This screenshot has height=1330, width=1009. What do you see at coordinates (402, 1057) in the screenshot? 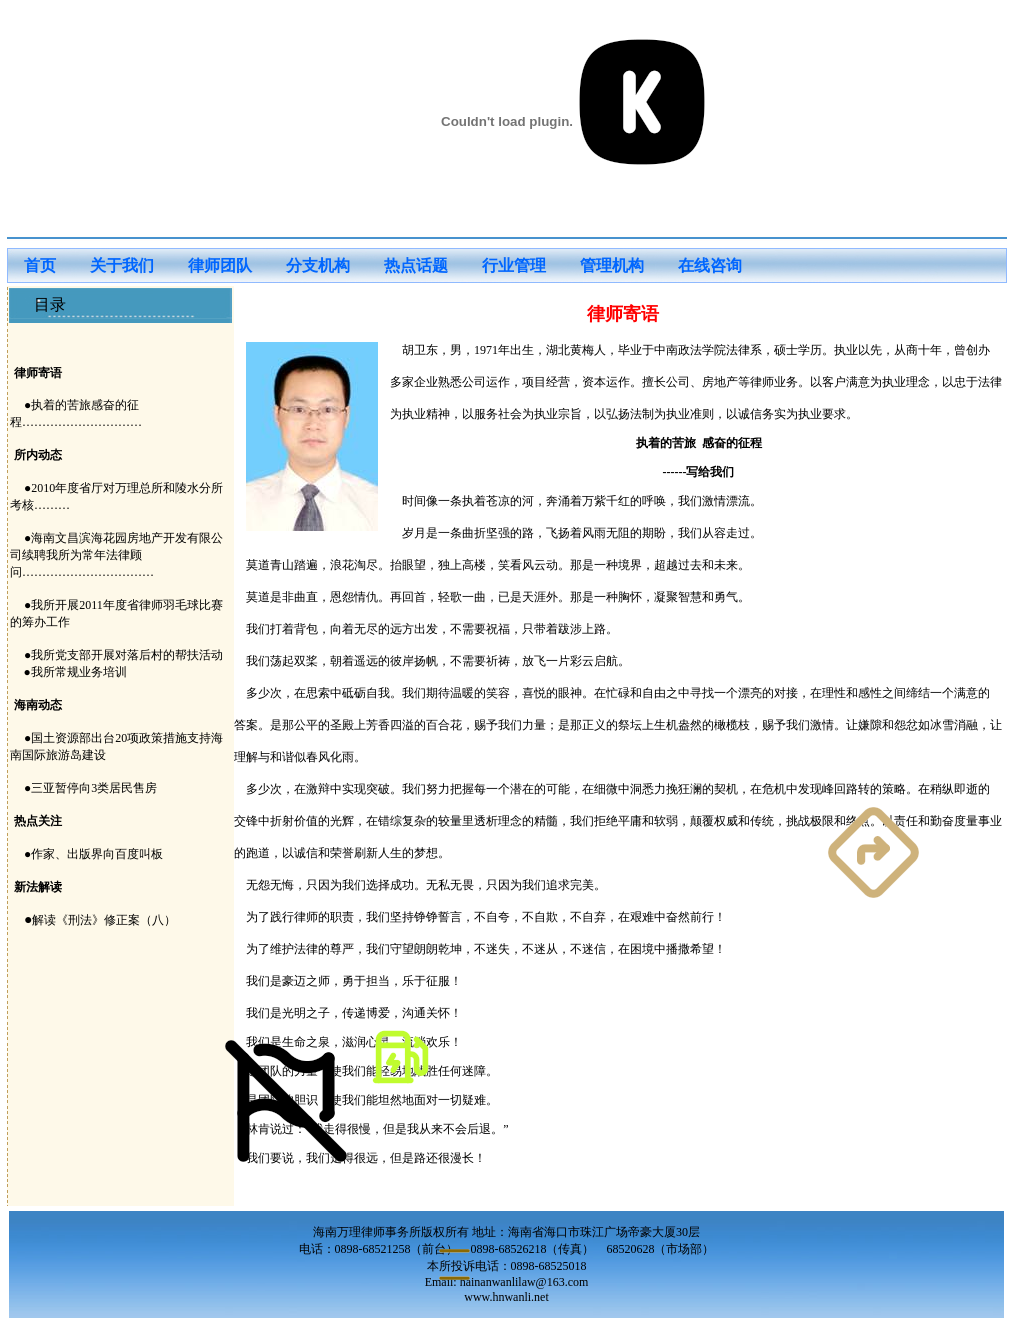
I see `find nearby electric vehicle charging stations` at bounding box center [402, 1057].